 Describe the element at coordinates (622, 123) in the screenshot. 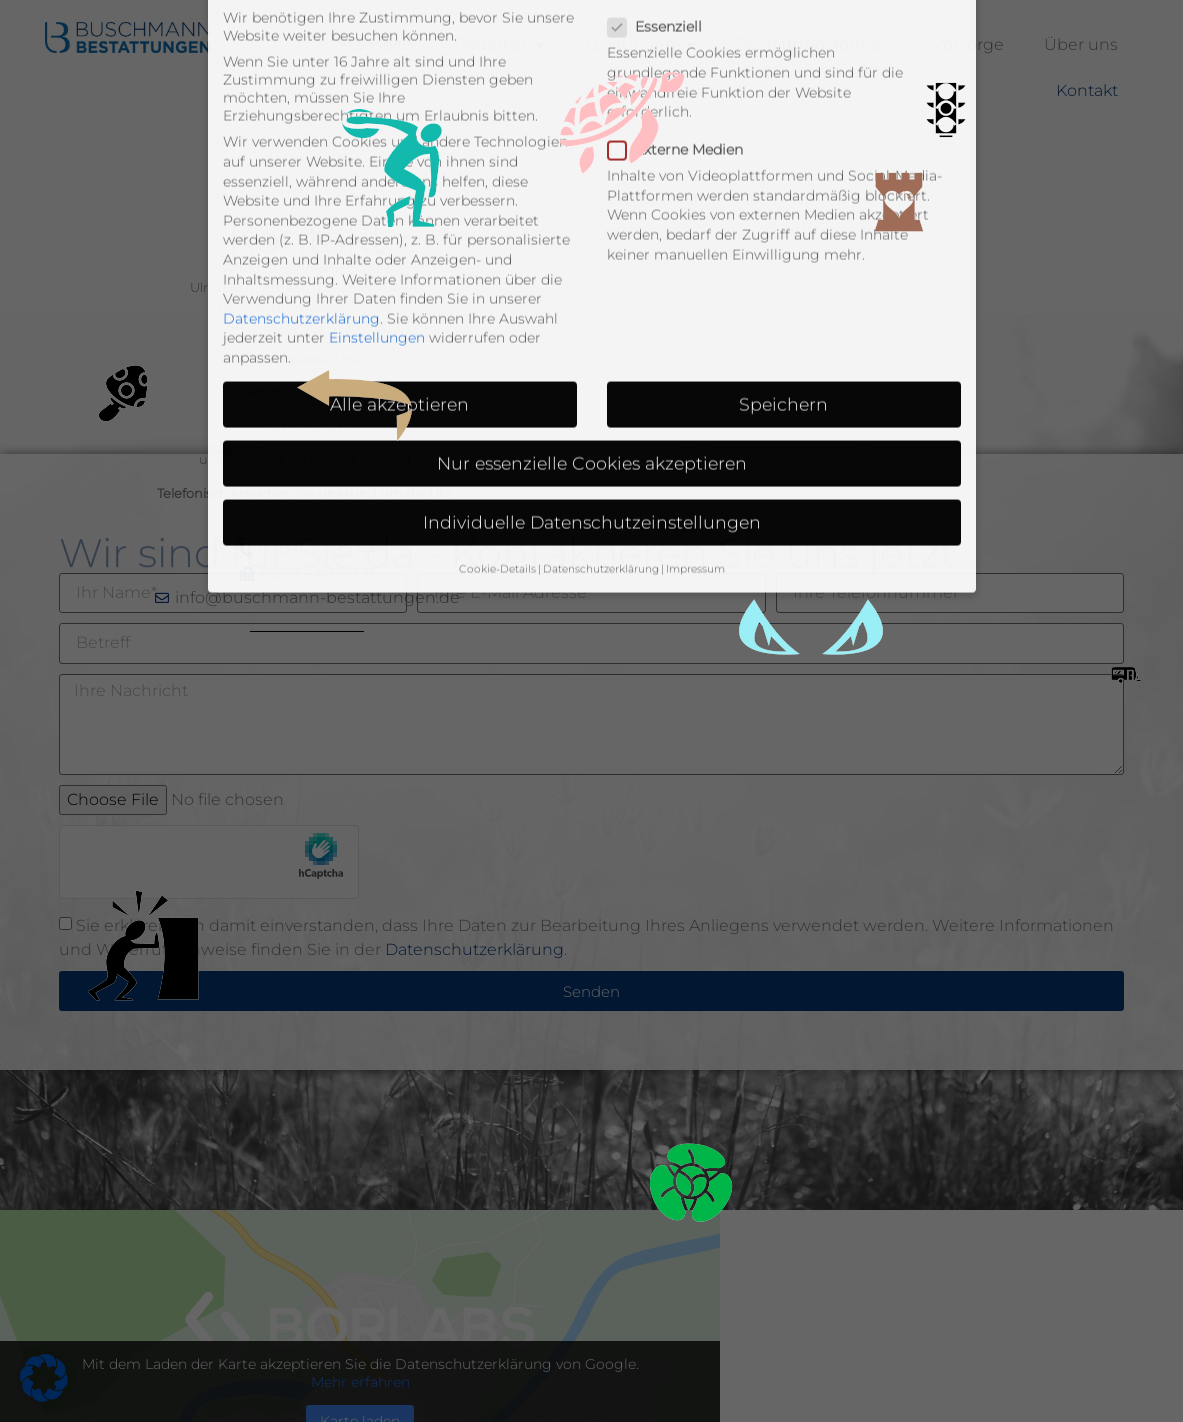

I see `indicates marine wildlife or ocean conservation content` at that location.